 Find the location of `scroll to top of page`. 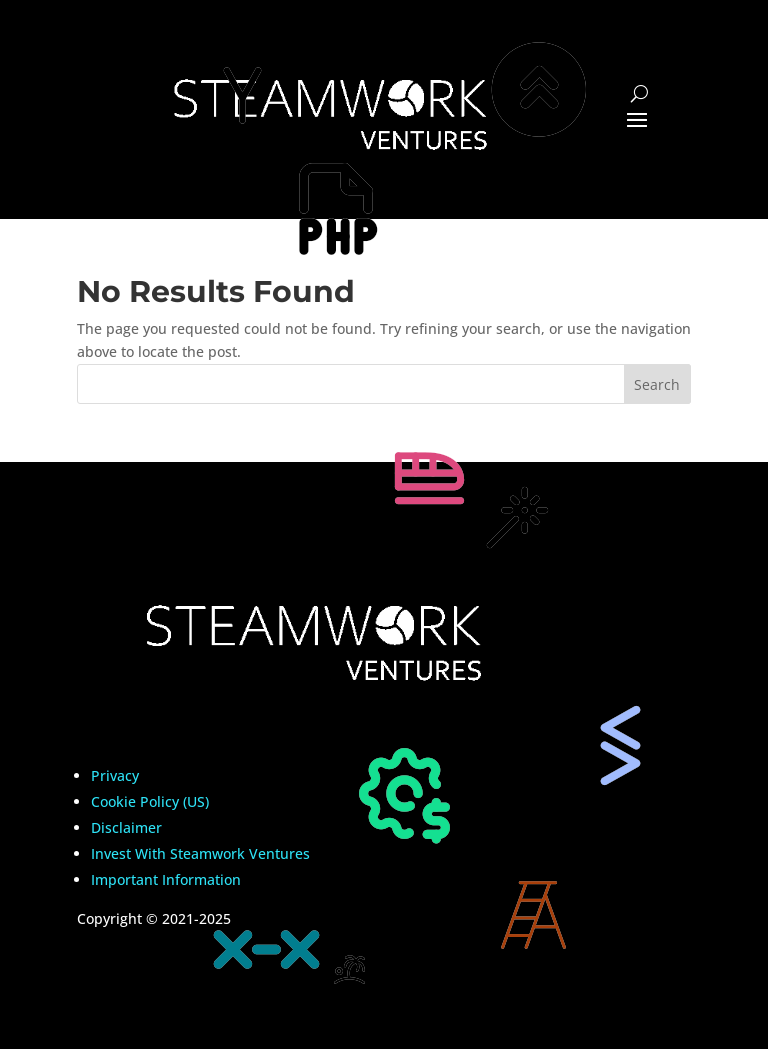

scroll to top of page is located at coordinates (539, 89).